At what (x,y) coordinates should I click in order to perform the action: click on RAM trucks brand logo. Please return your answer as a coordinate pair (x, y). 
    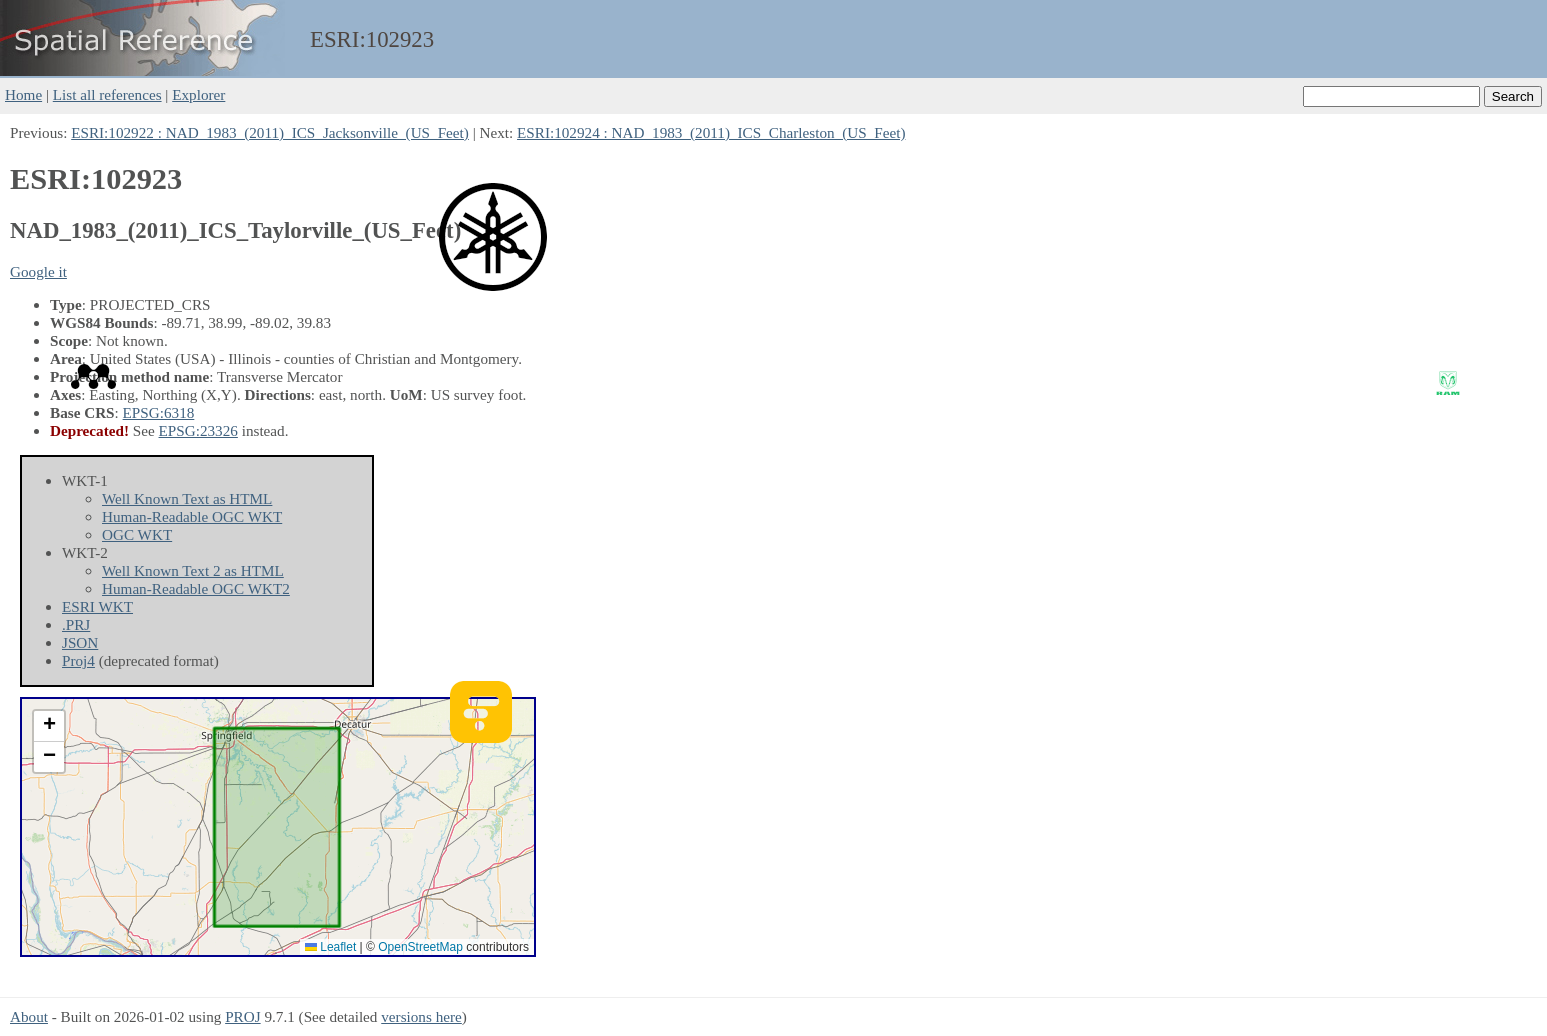
    Looking at the image, I should click on (1448, 383).